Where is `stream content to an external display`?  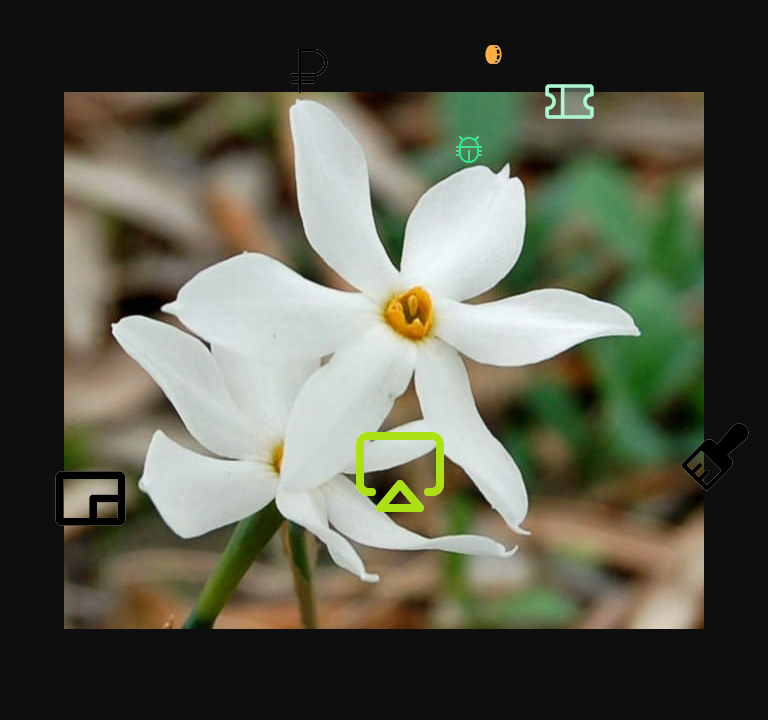
stream content to an external display is located at coordinates (400, 472).